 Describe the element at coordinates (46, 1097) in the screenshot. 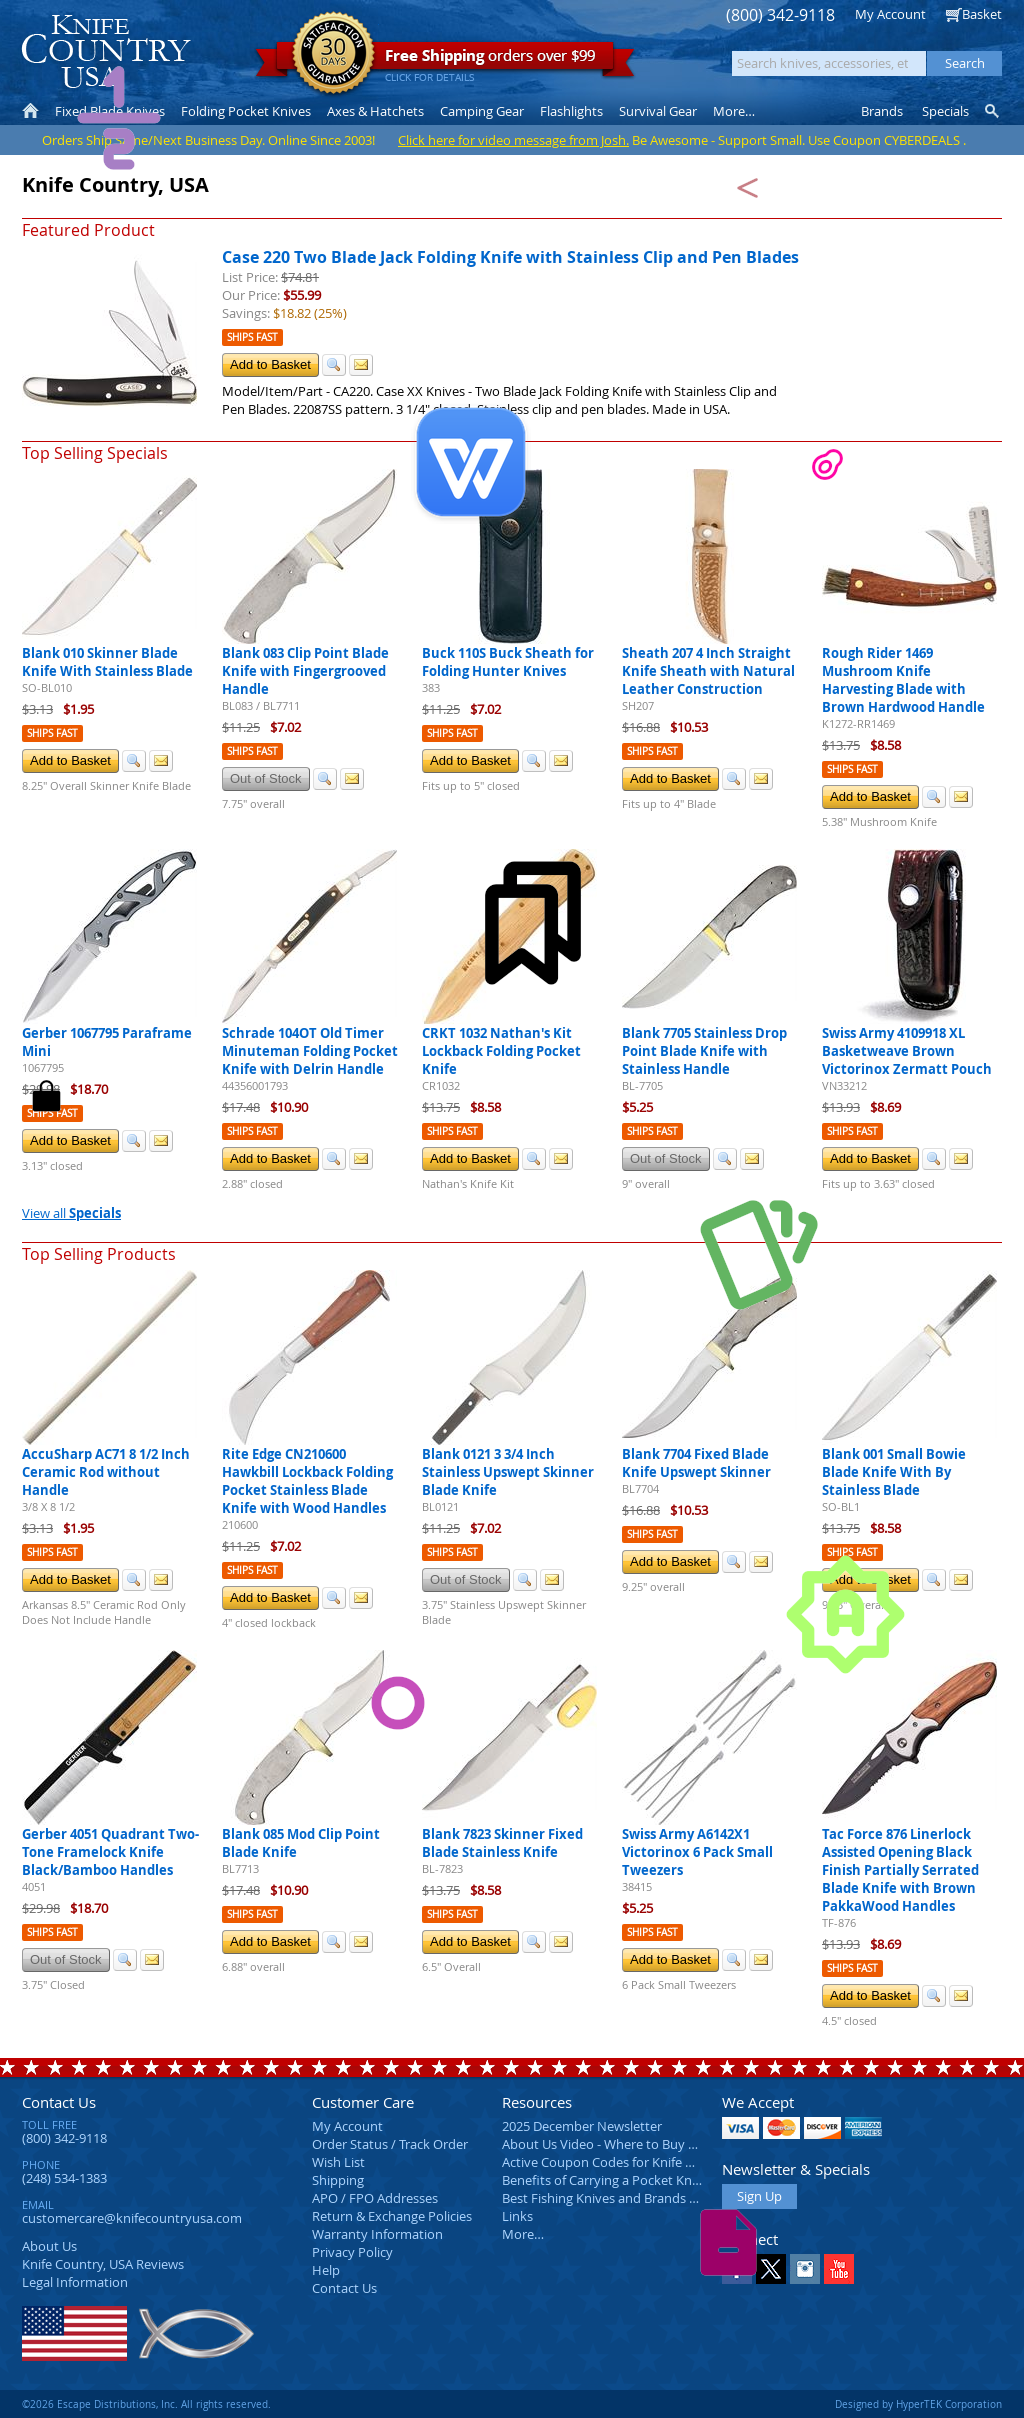

I see `locked or secured content` at that location.